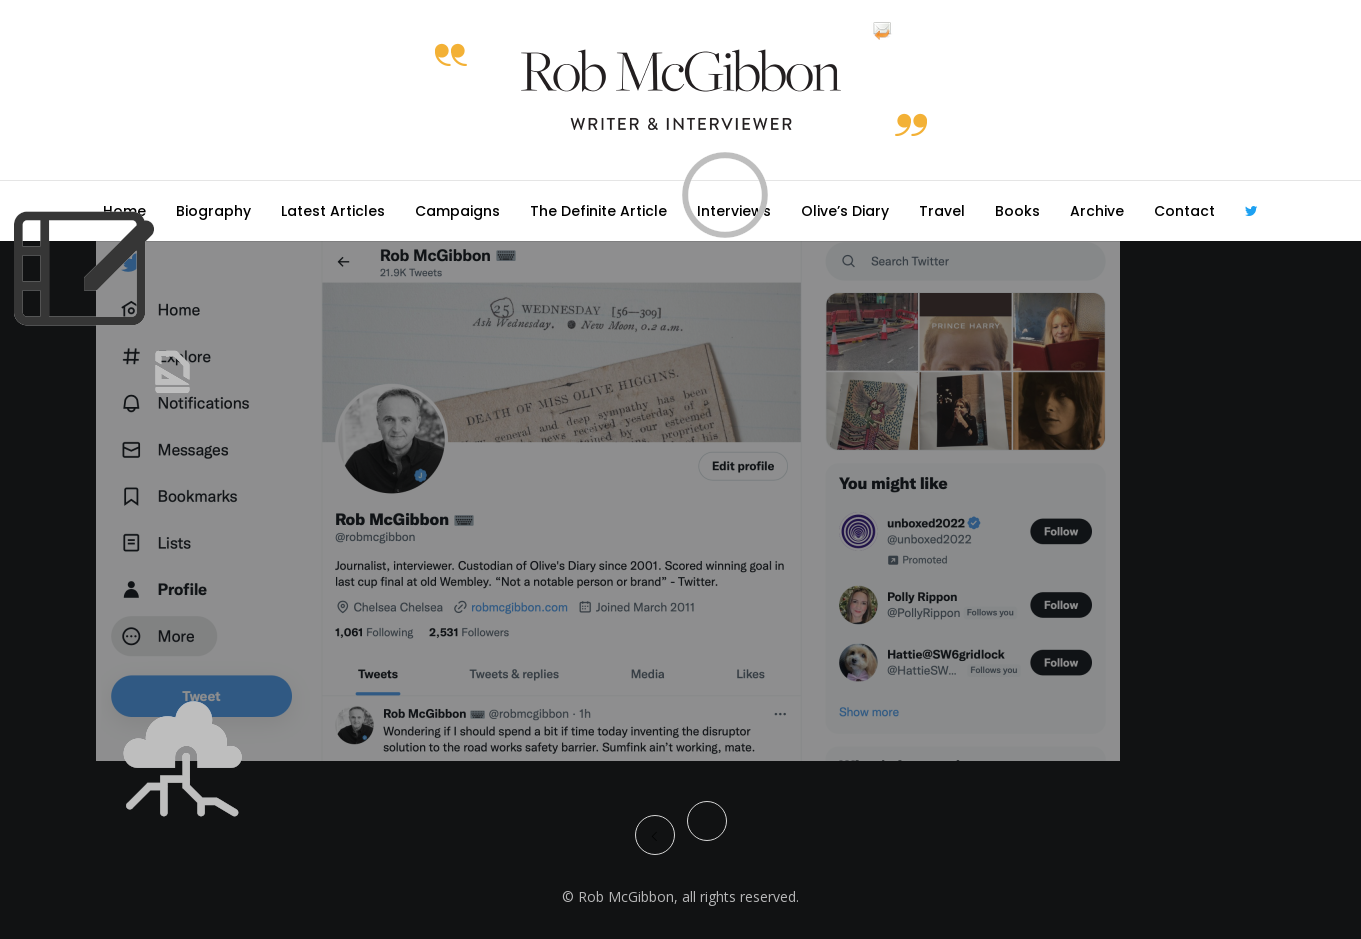 This screenshot has height=939, width=1361. I want to click on reply to the sender of this email, so click(882, 29).